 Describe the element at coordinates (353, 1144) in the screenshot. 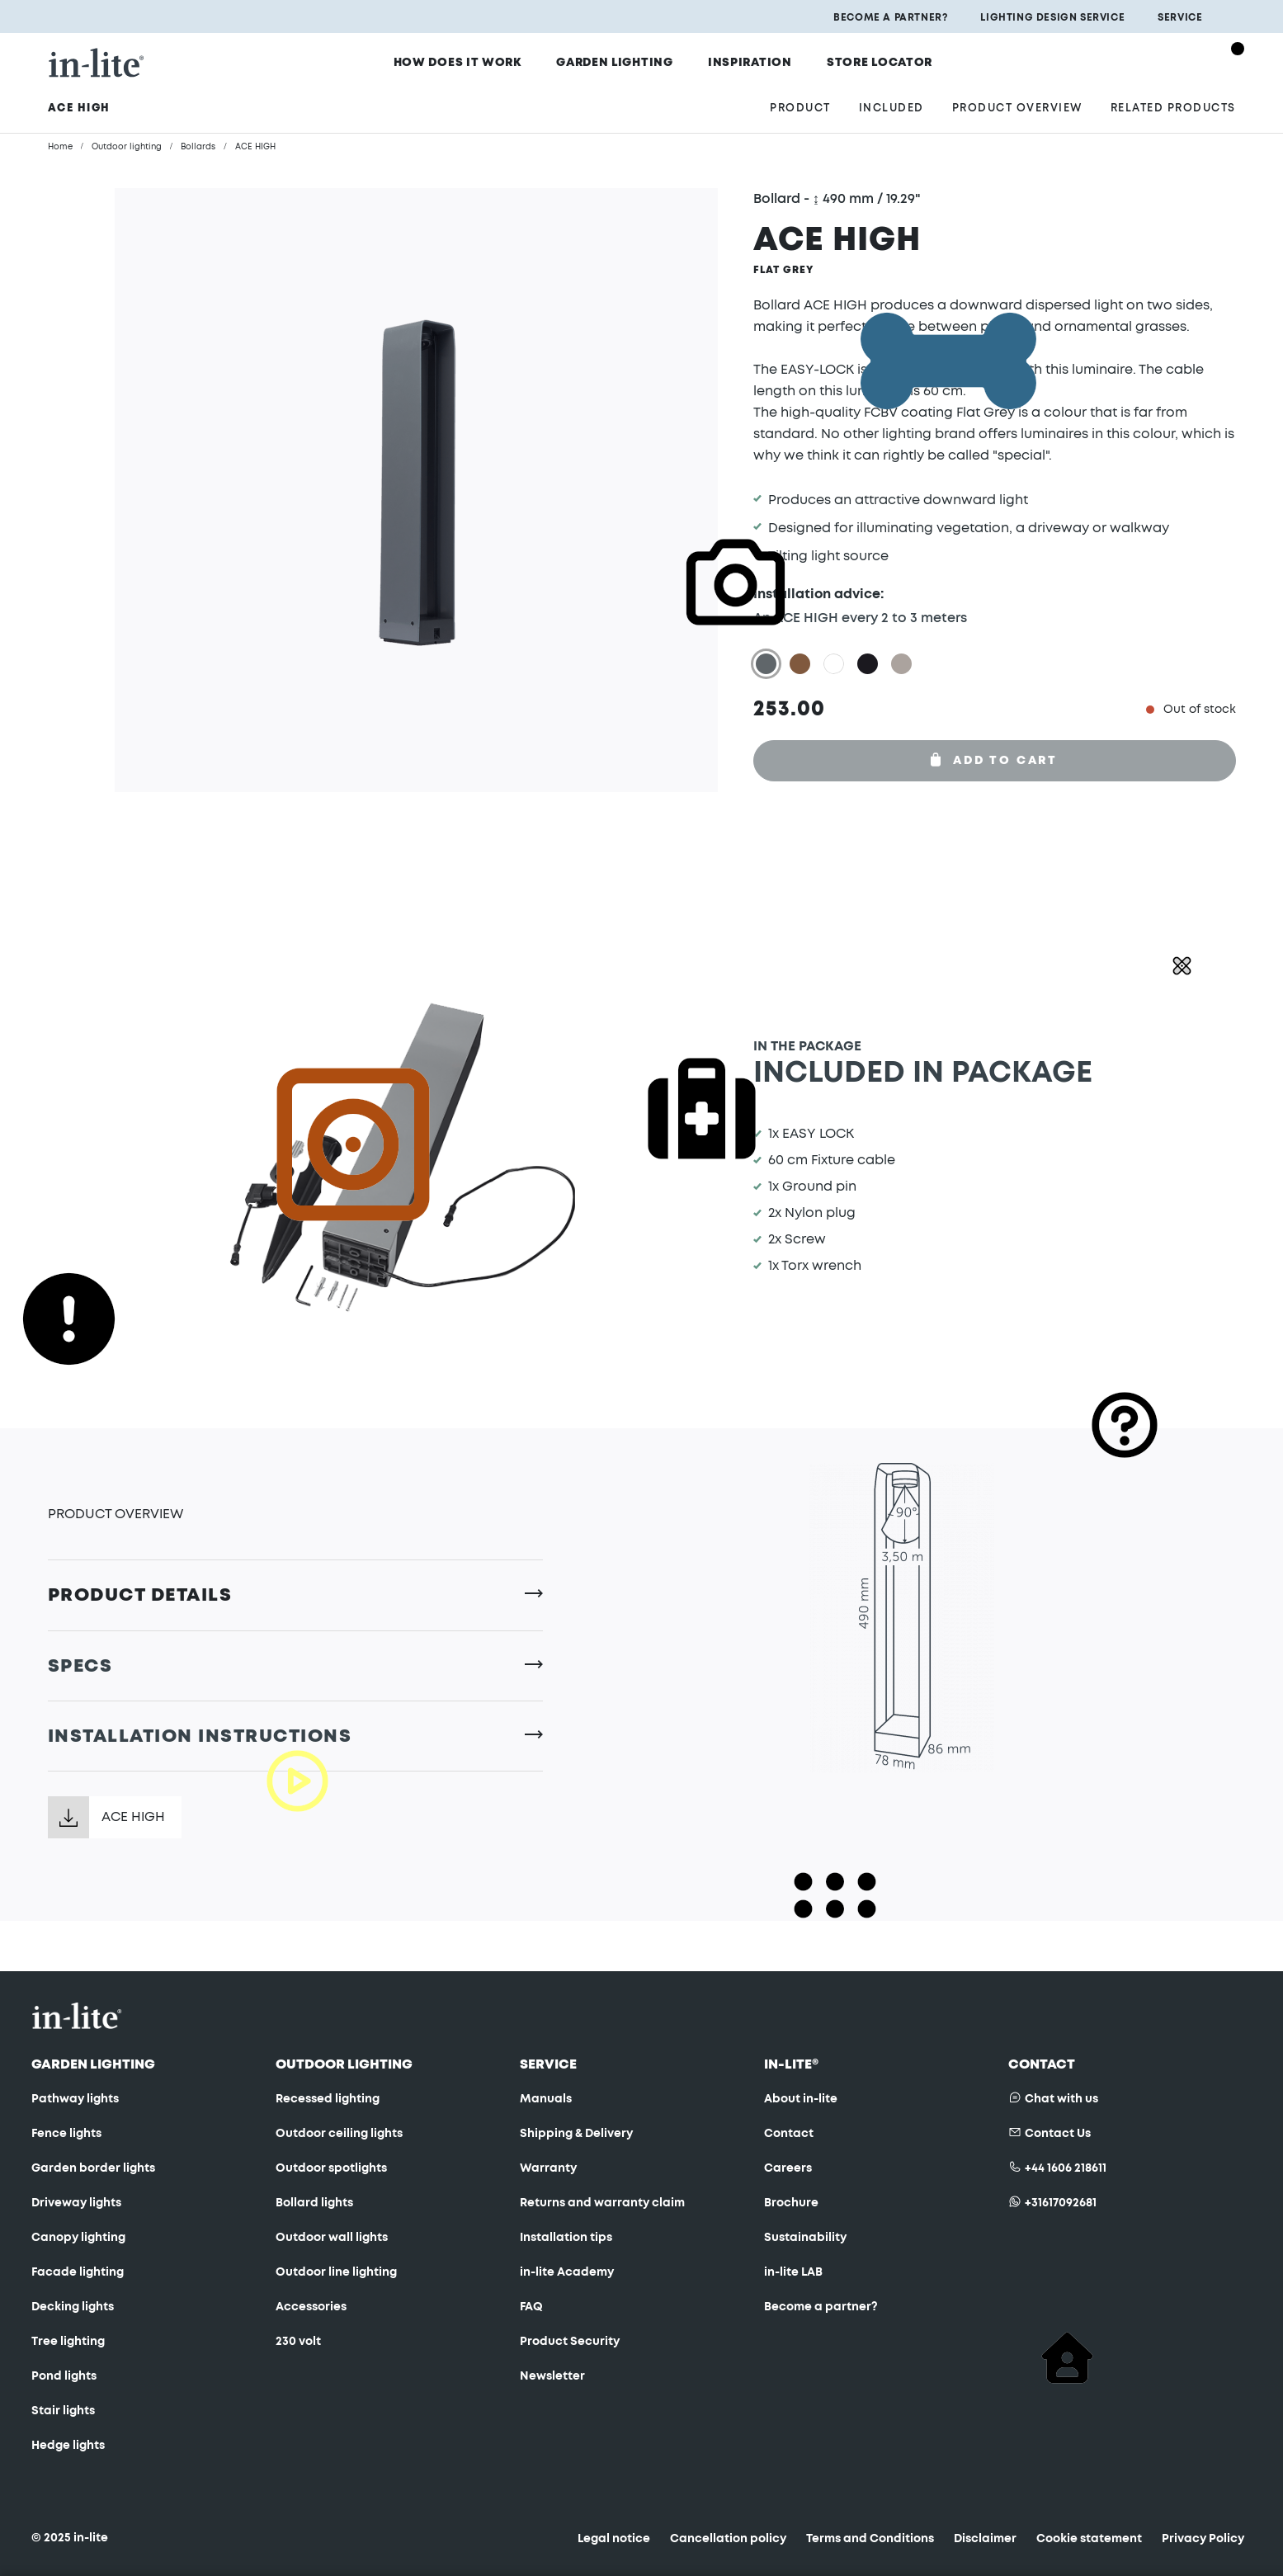

I see `browse music or audio library` at that location.